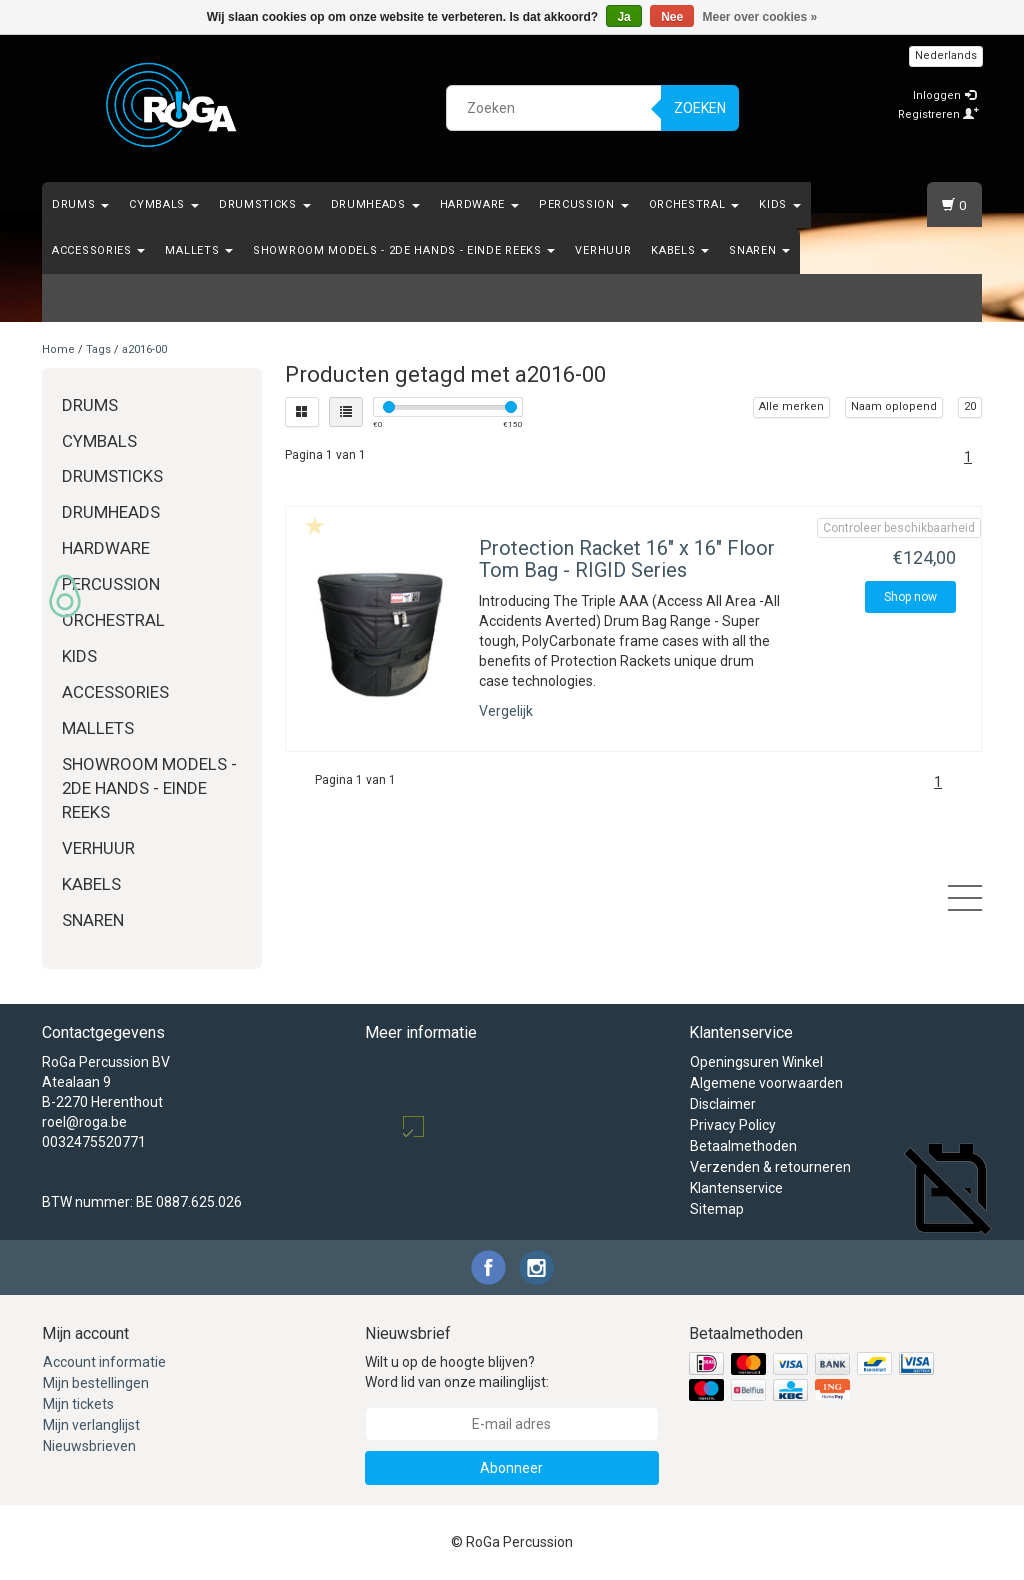  What do you see at coordinates (65, 596) in the screenshot?
I see `indicates healthy or vegetarian food options` at bounding box center [65, 596].